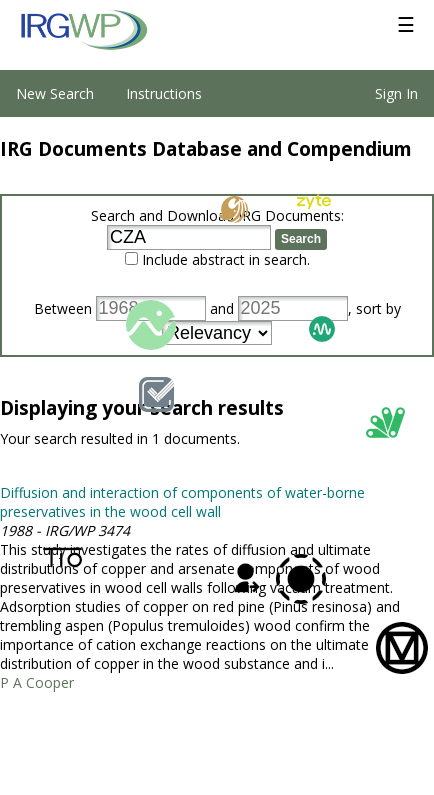  What do you see at coordinates (402, 648) in the screenshot?
I see `material design brand logo` at bounding box center [402, 648].